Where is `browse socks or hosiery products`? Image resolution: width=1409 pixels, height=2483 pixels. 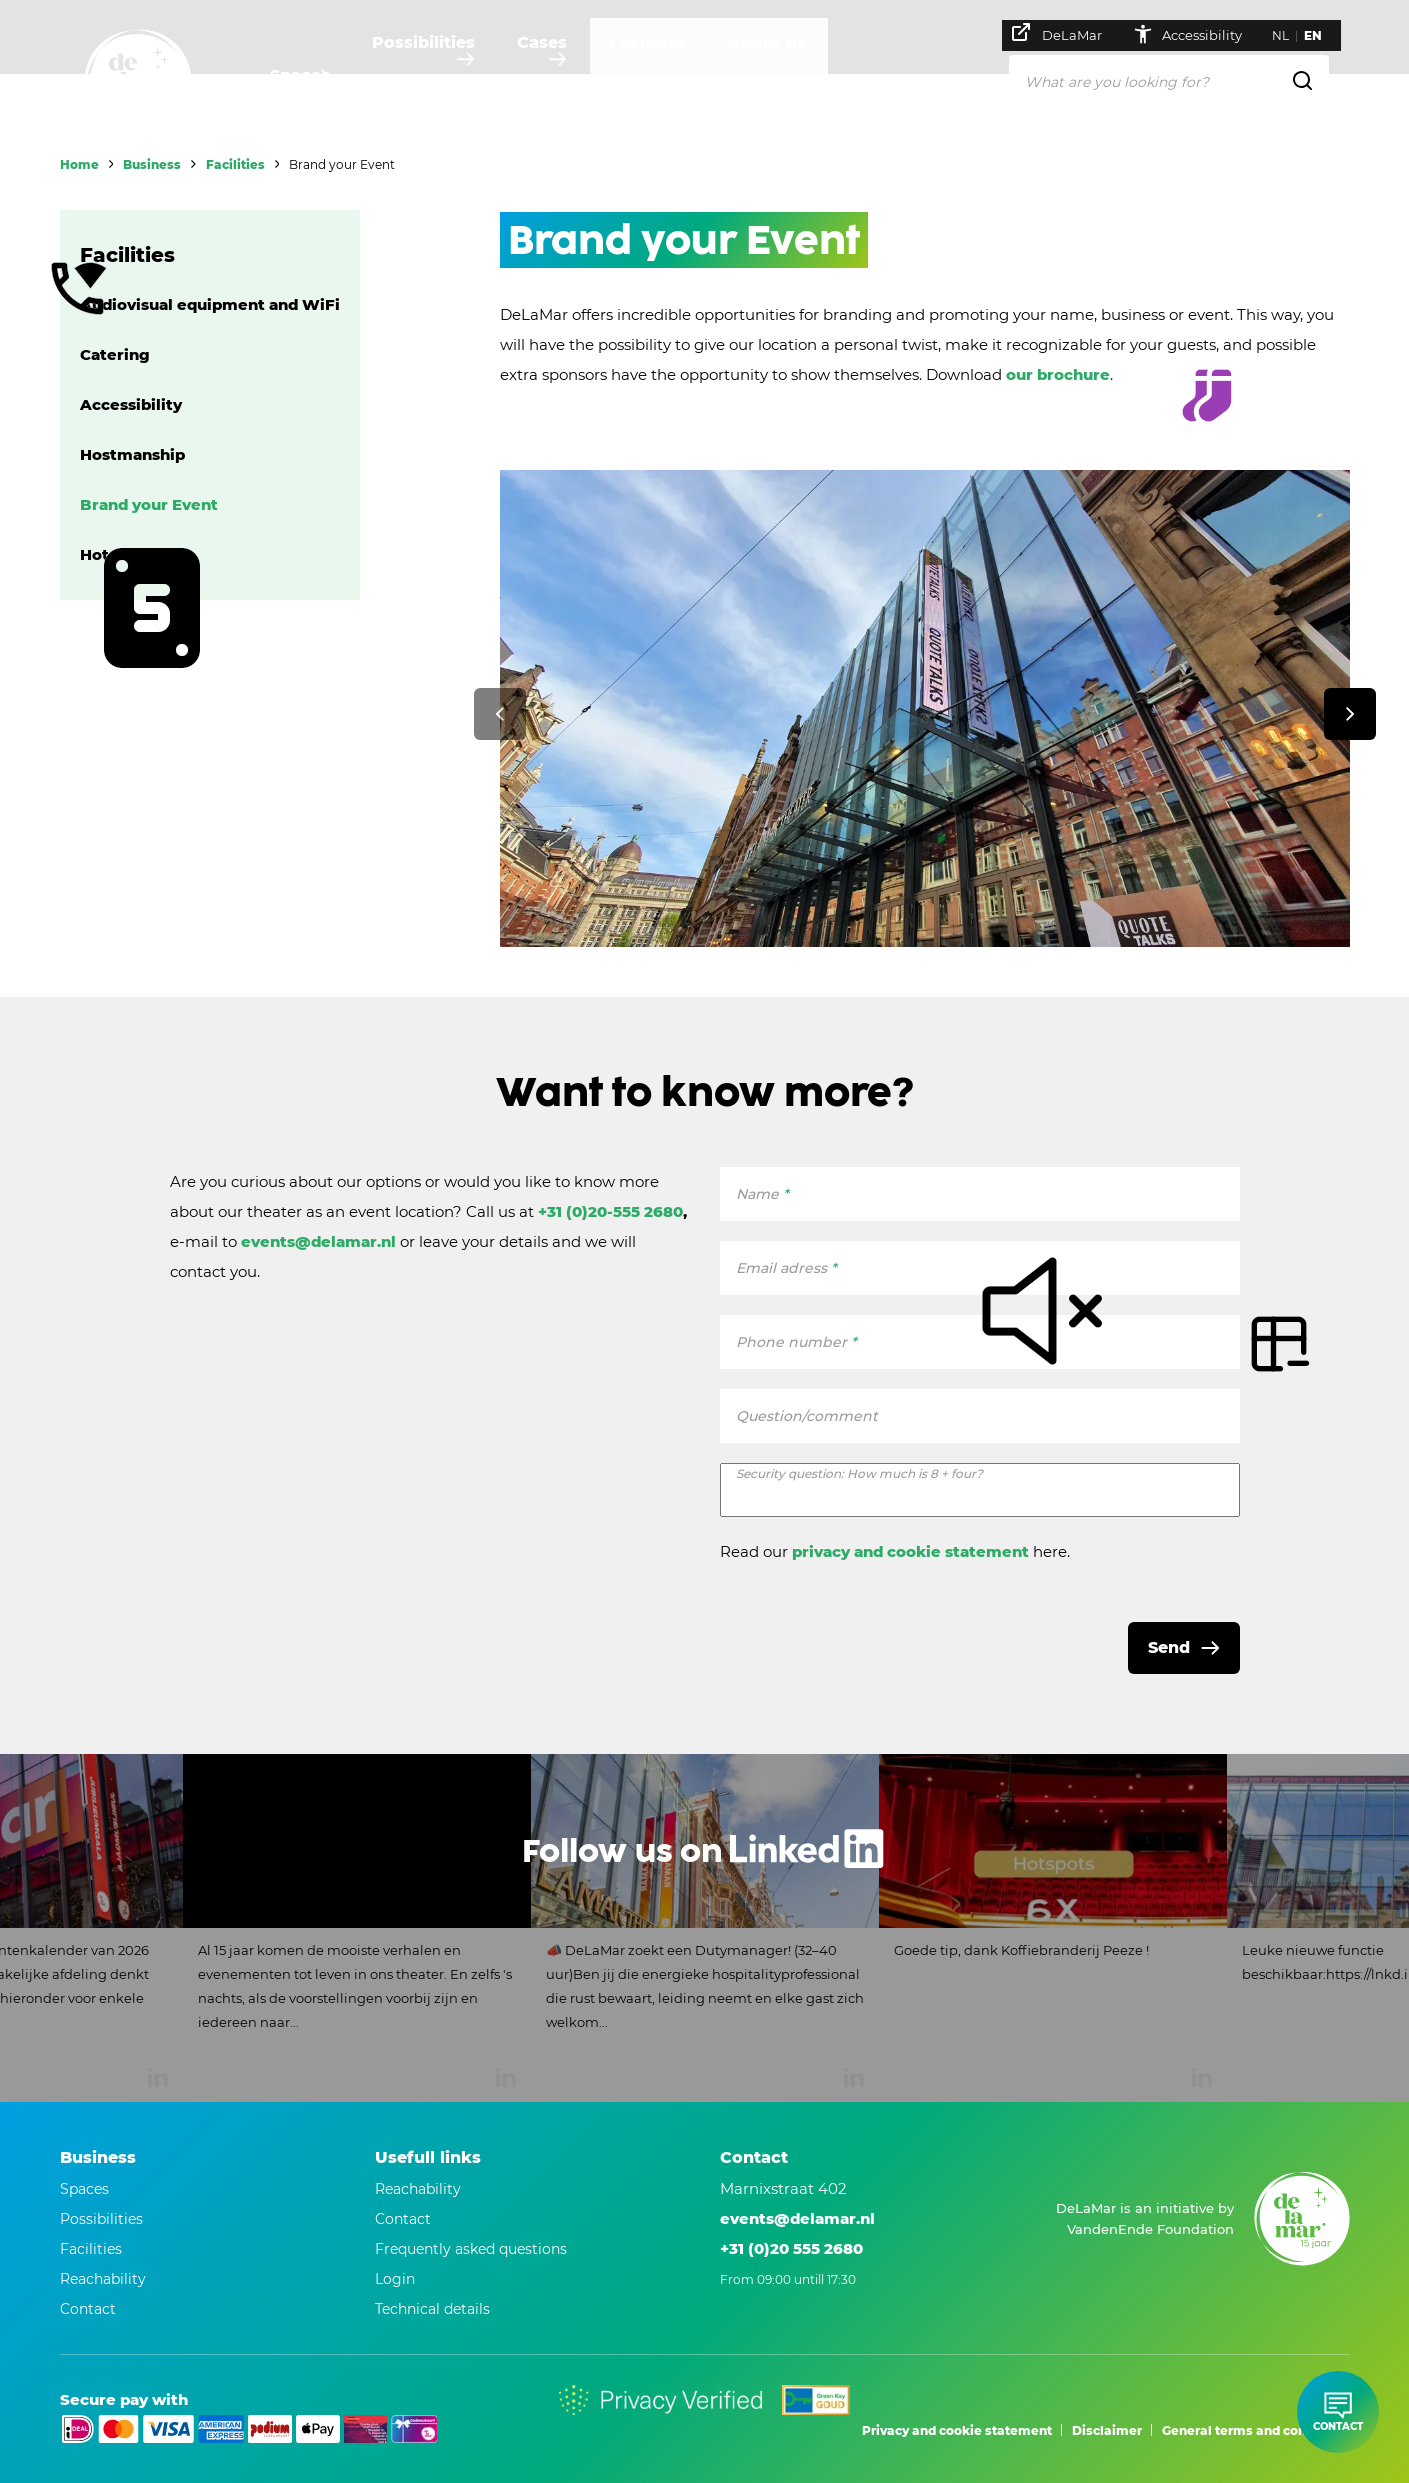 browse socks or hosiery products is located at coordinates (1208, 395).